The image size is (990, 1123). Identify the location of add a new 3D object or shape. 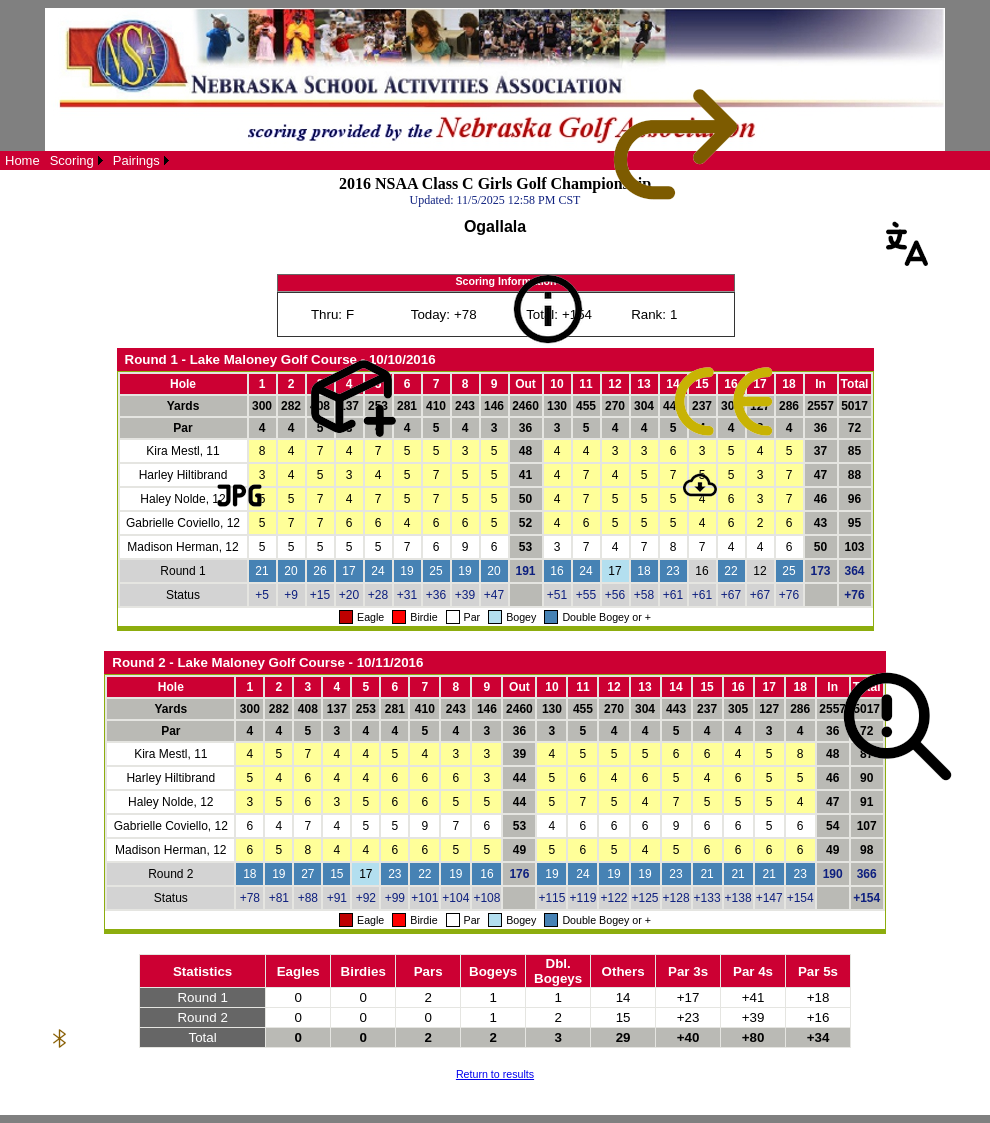
(351, 392).